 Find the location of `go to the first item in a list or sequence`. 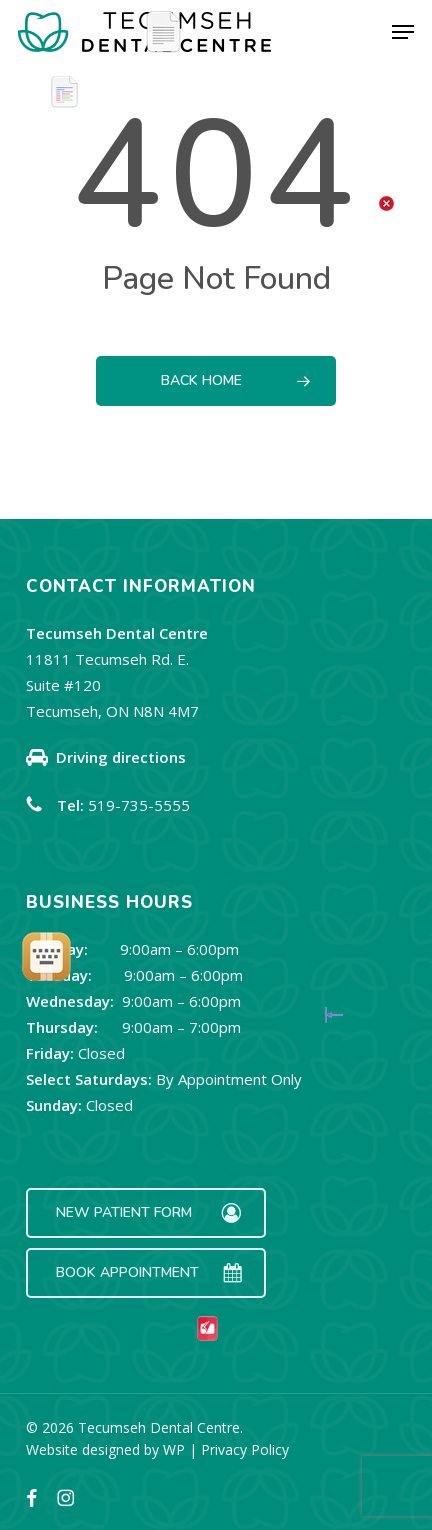

go to the first item in a list or sequence is located at coordinates (334, 1015).